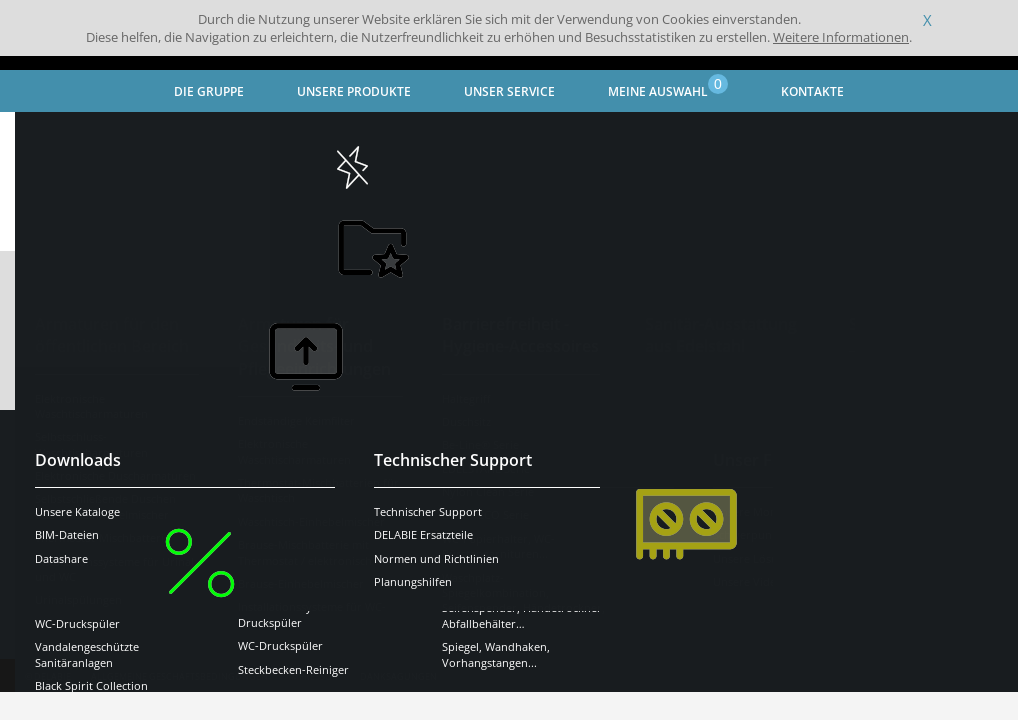  What do you see at coordinates (352, 167) in the screenshot?
I see `disable flash or lightning mode` at bounding box center [352, 167].